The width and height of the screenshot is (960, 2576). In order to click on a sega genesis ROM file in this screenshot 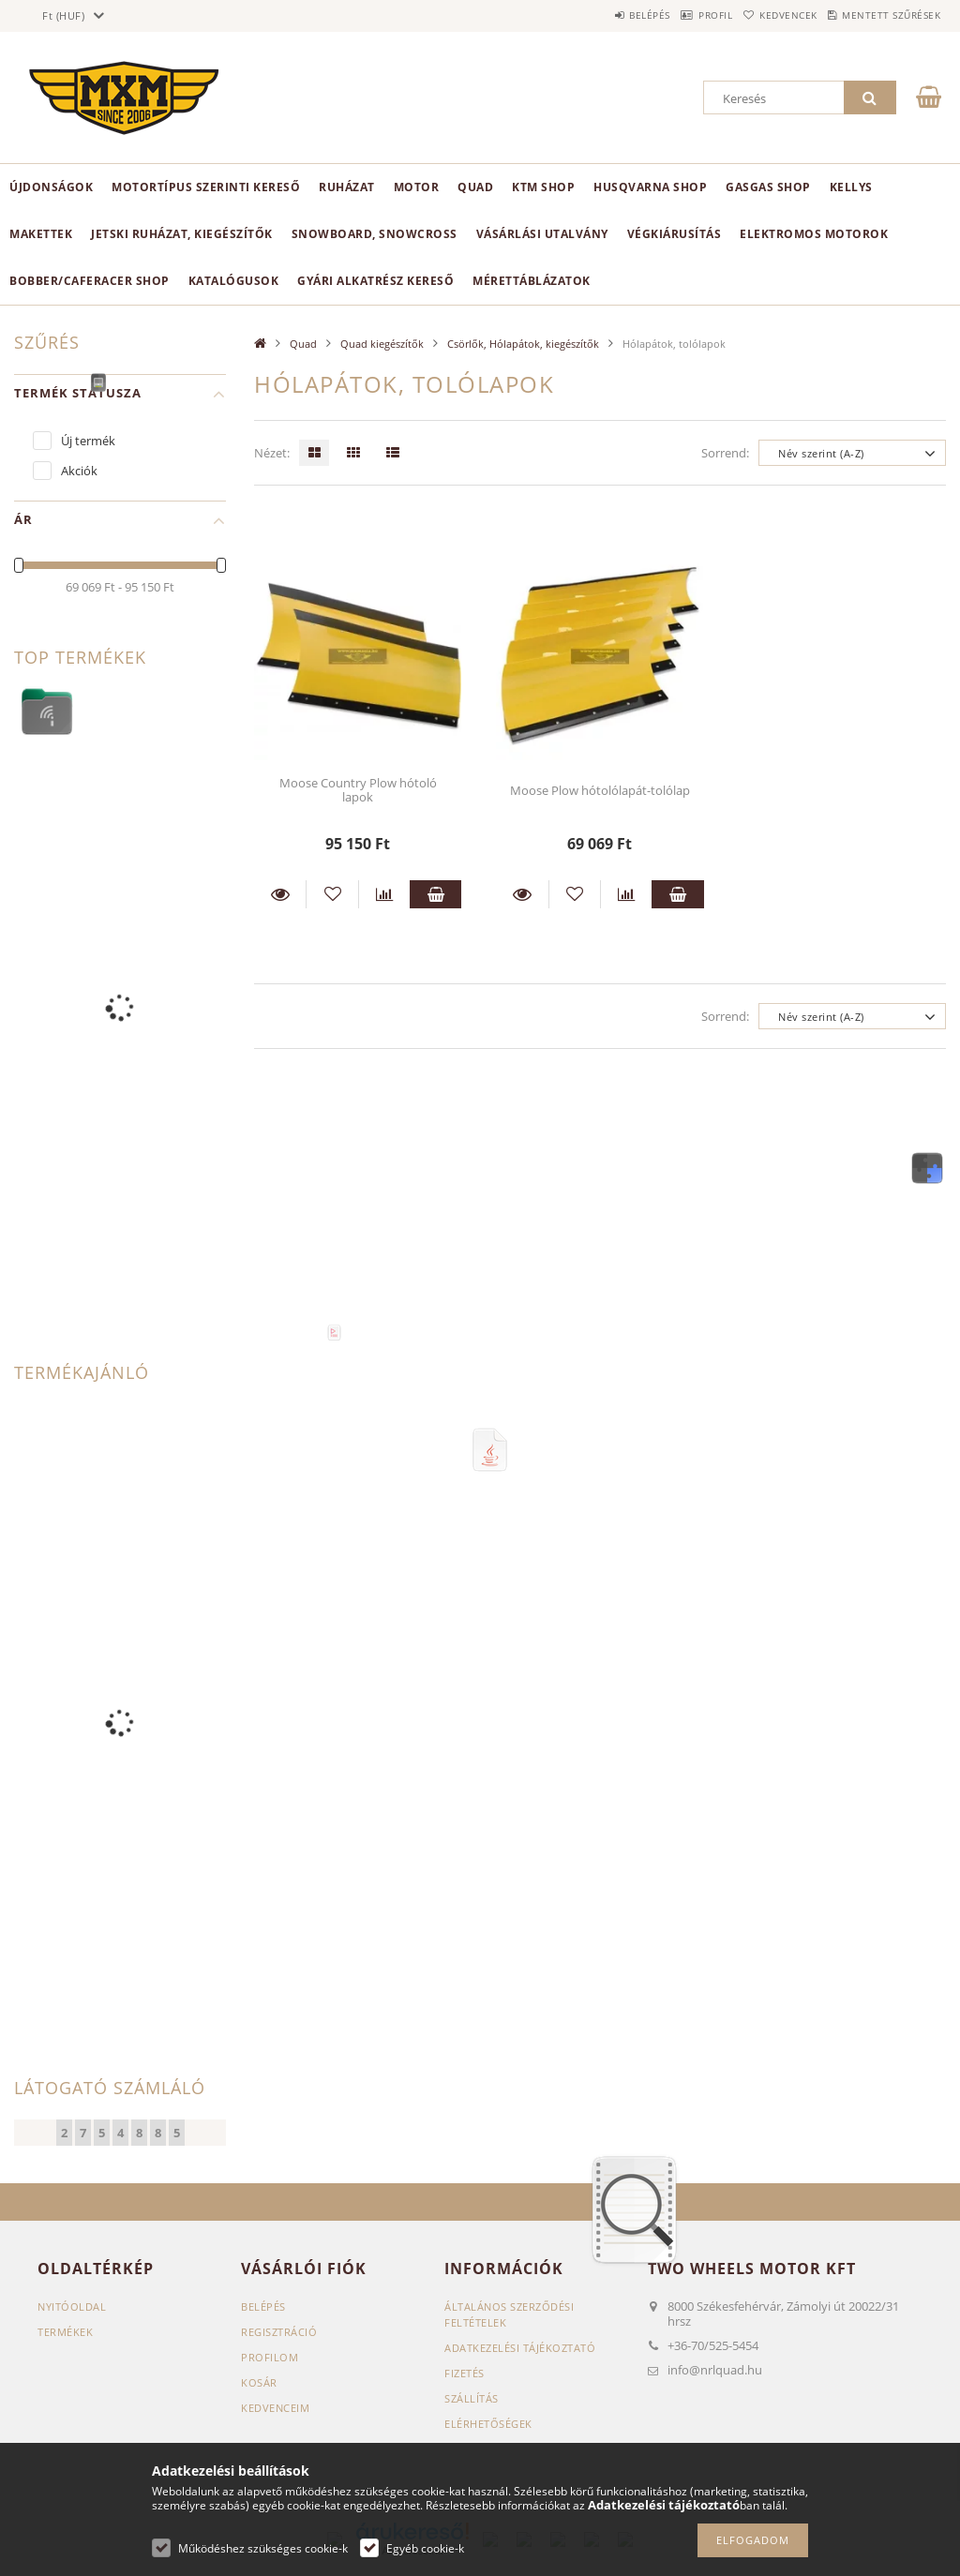, I will do `click(98, 382)`.